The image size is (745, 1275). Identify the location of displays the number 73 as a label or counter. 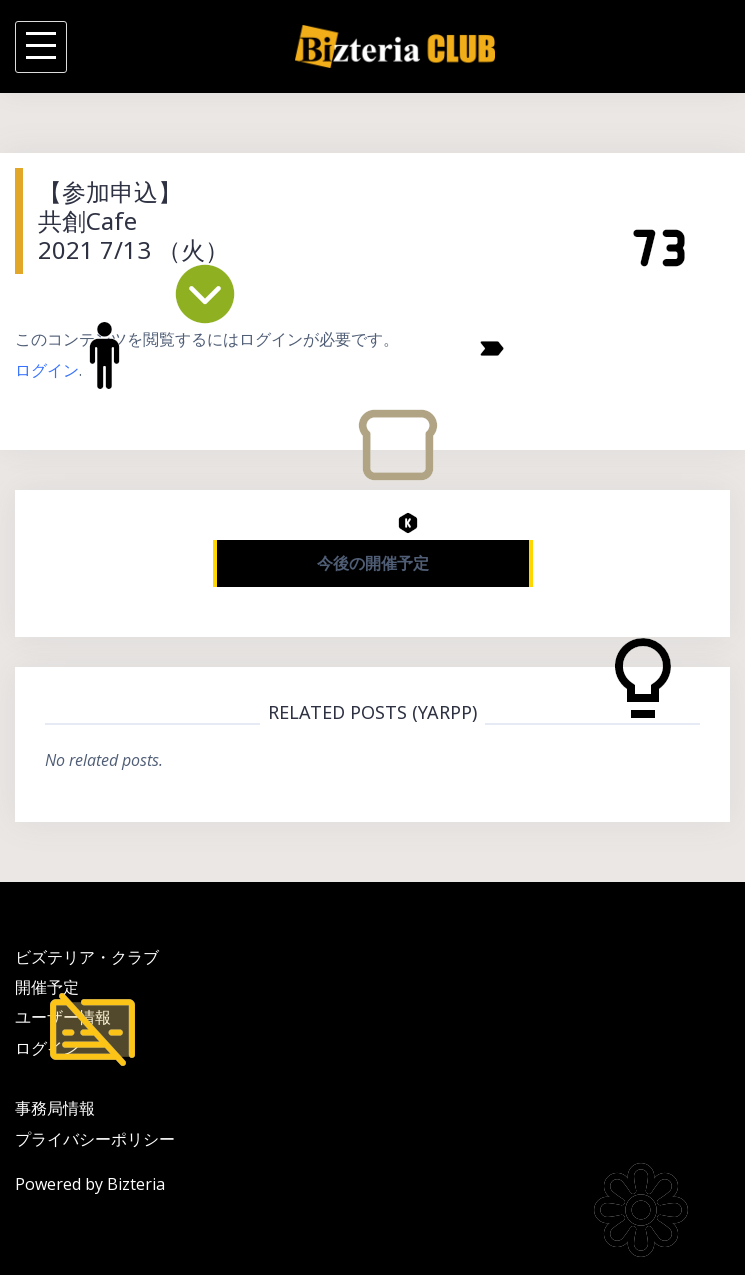
(659, 248).